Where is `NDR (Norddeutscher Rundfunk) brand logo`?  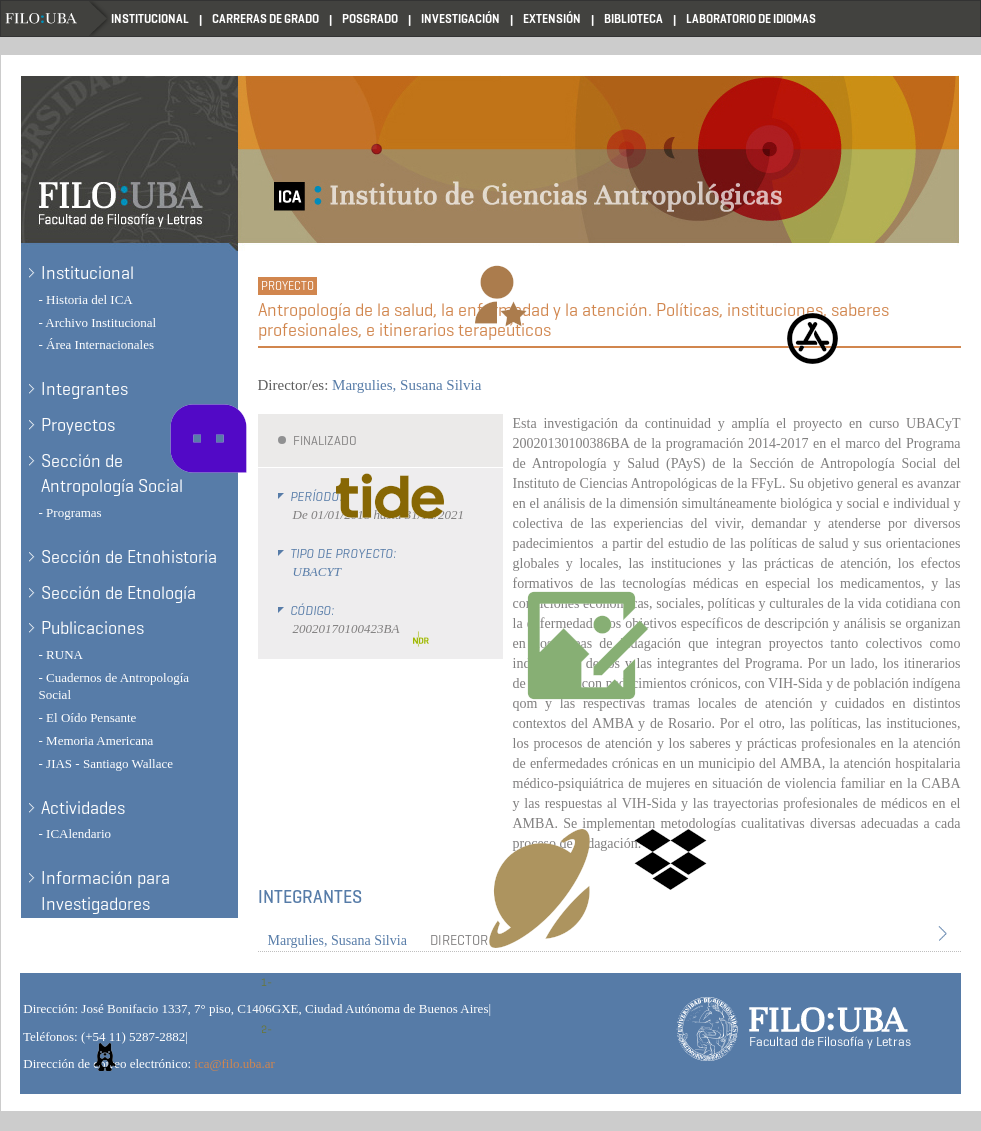 NDR (Norddeutscher Rundfunk) brand logo is located at coordinates (421, 639).